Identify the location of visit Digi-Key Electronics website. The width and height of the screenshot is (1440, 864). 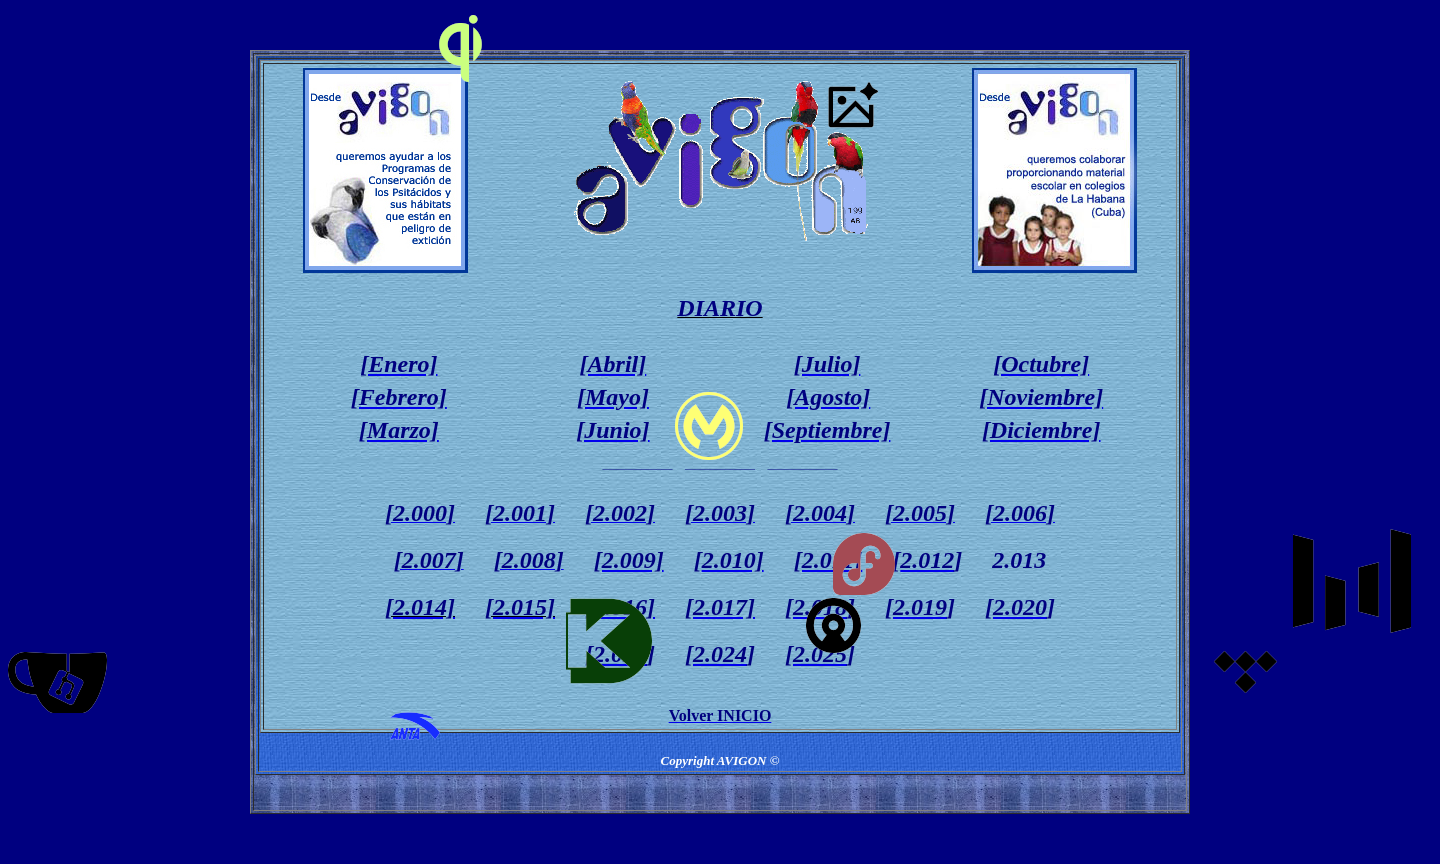
(609, 641).